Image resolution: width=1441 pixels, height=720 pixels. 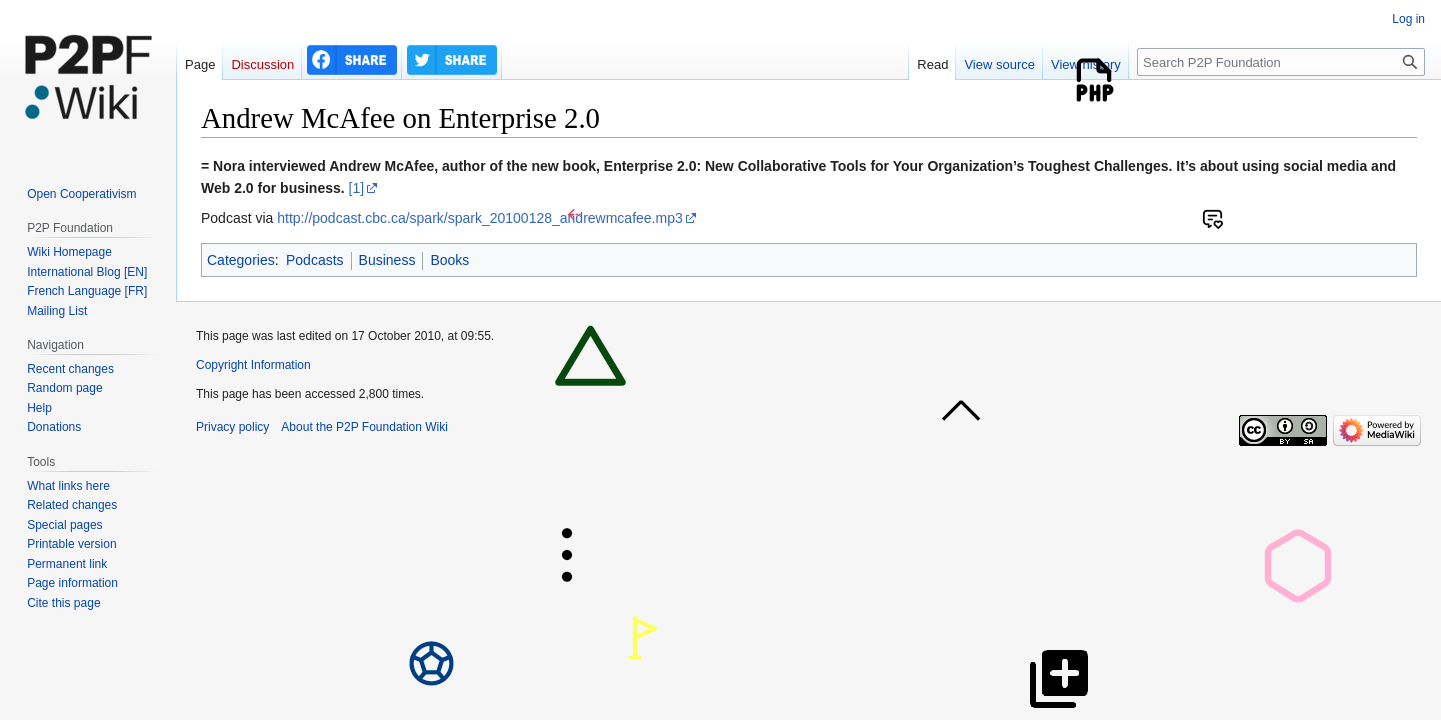 I want to click on go back with unsaved progress, so click(x=574, y=214).